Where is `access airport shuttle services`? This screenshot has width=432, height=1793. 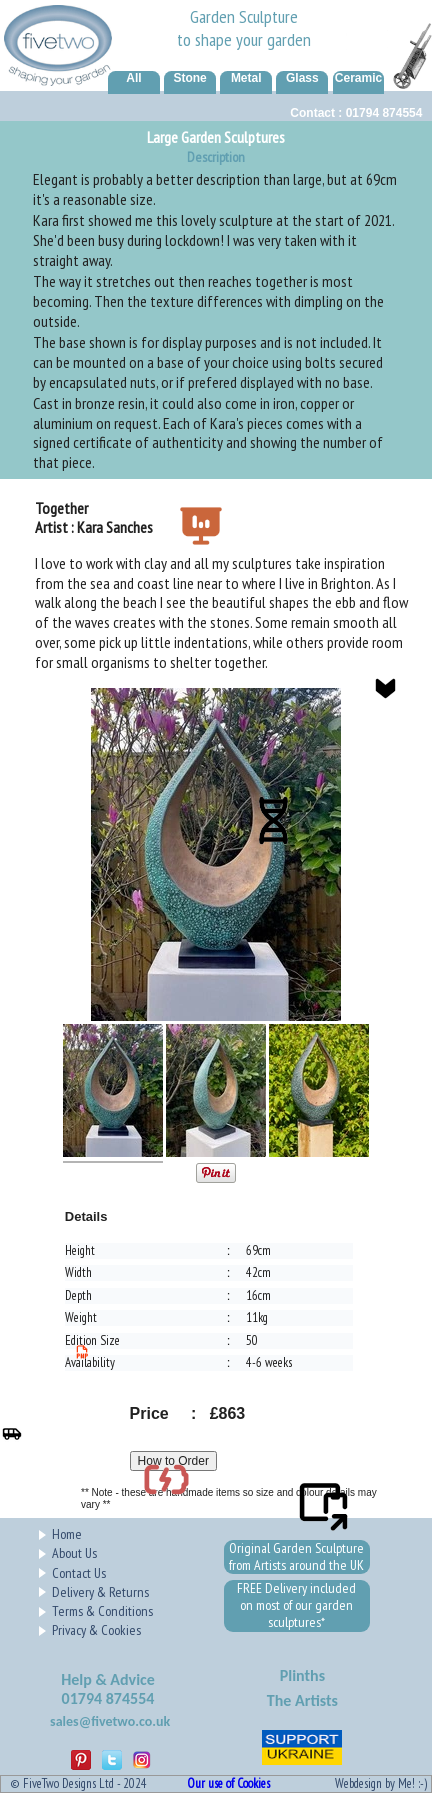
access airport shuttle services is located at coordinates (12, 1434).